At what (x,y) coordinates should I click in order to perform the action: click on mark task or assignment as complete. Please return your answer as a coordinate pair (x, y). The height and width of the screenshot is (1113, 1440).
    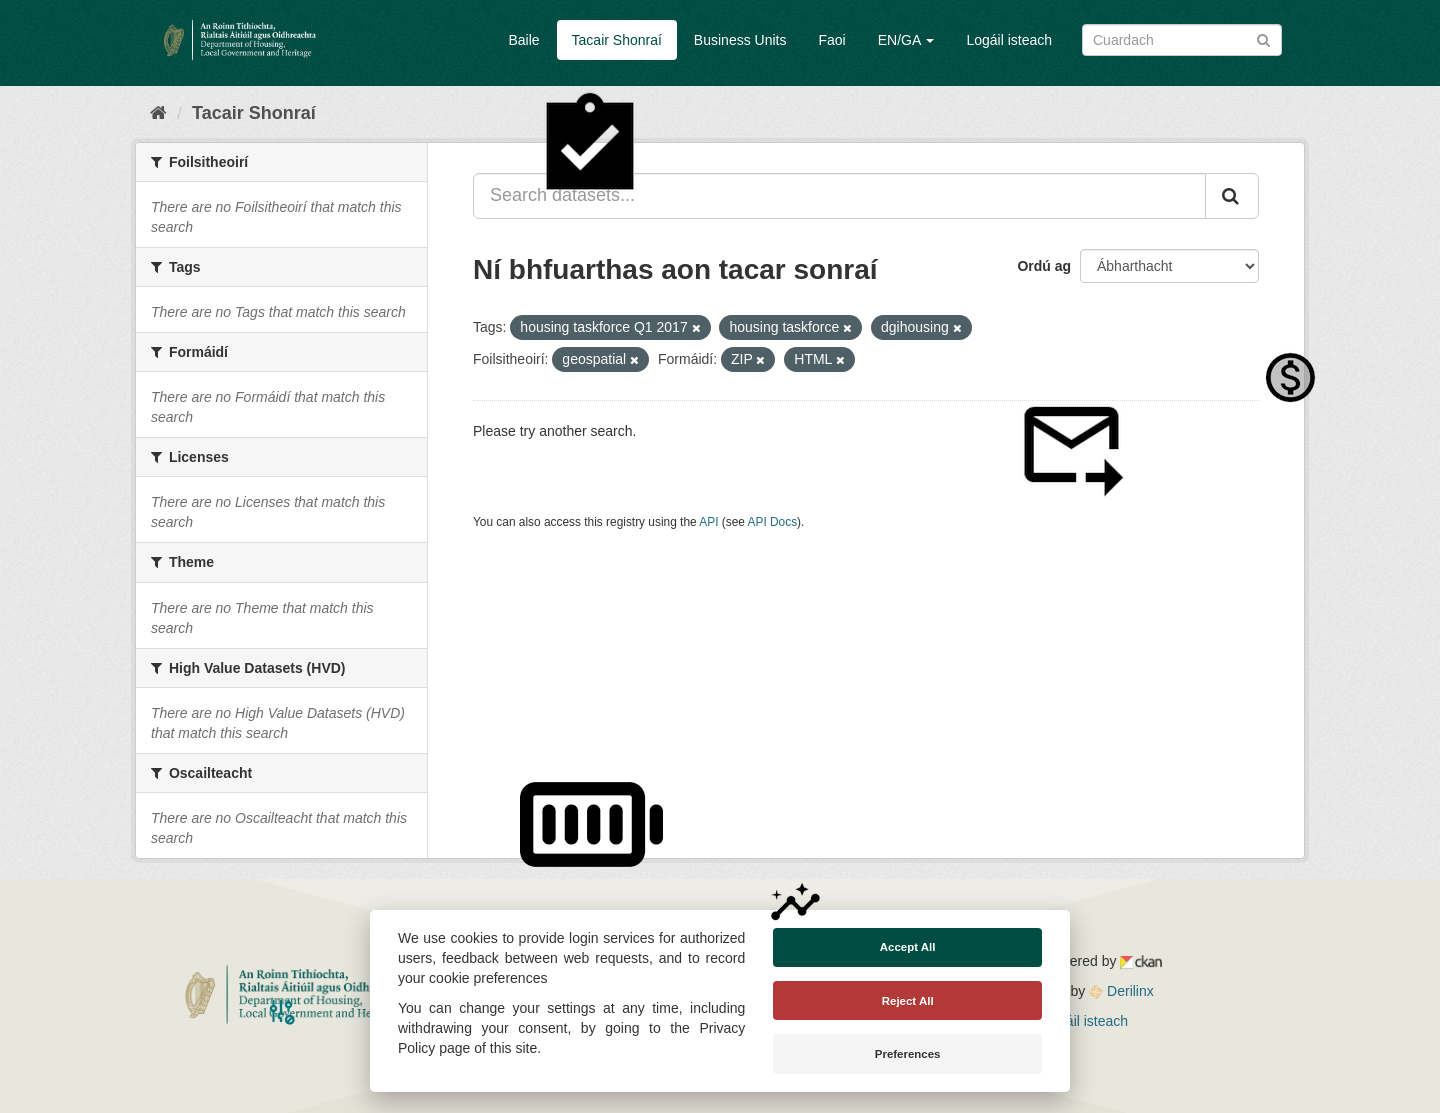
    Looking at the image, I should click on (590, 146).